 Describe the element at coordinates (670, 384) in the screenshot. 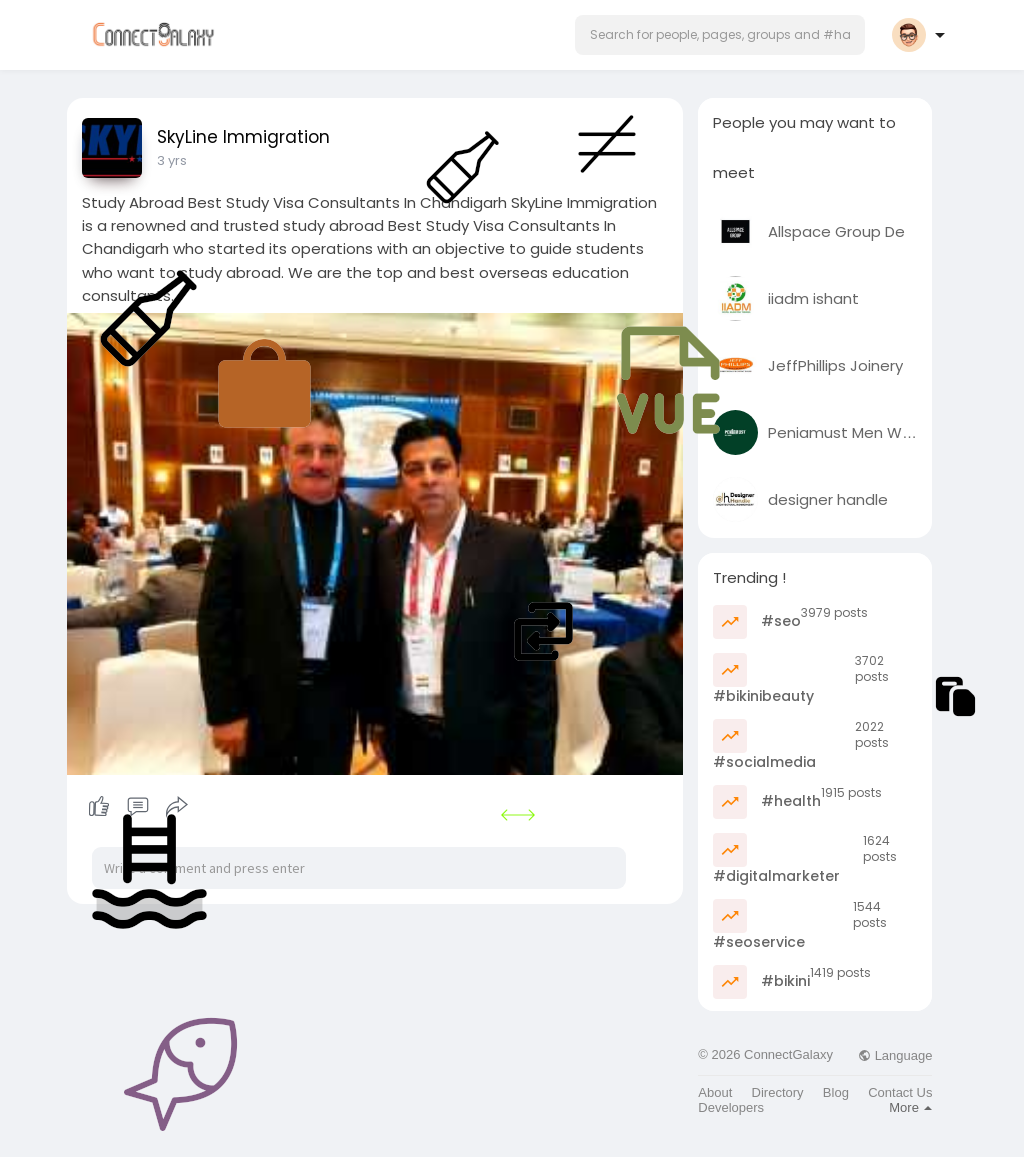

I see `vue.js component or project file` at that location.